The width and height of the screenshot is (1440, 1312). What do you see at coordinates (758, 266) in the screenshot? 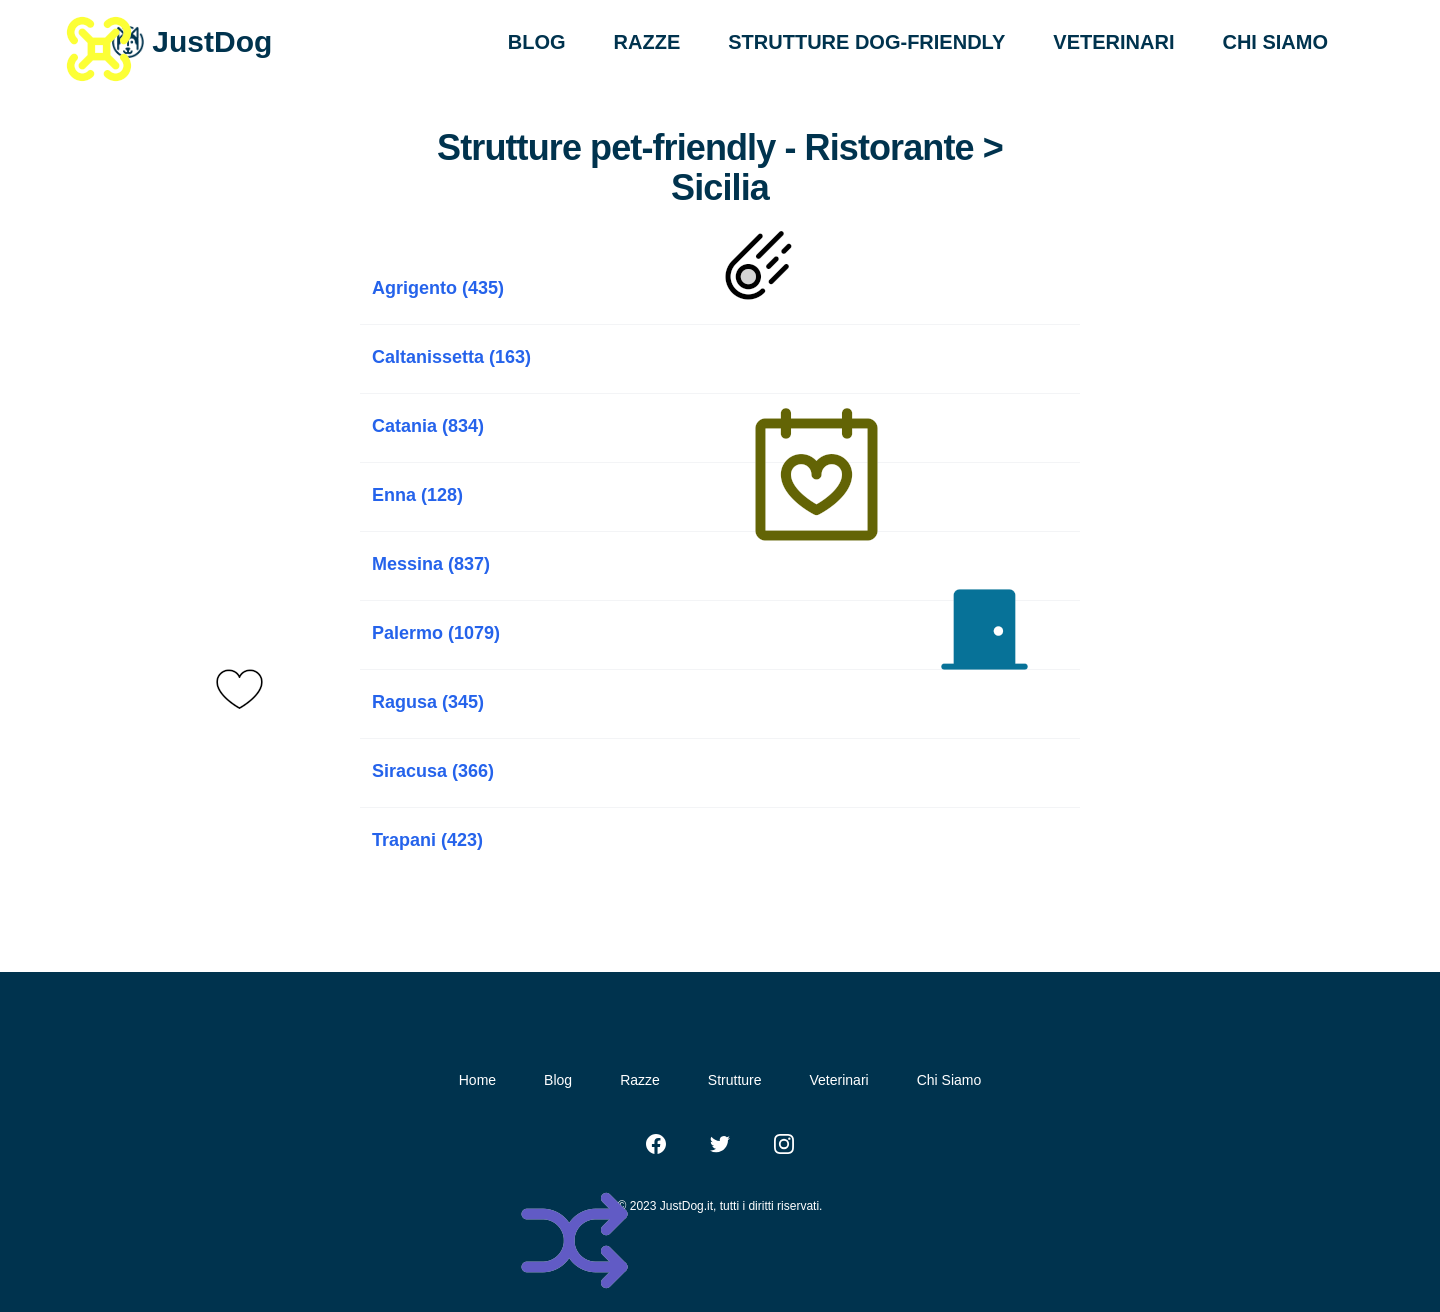
I see `indicates a meteor or space-related feature` at bounding box center [758, 266].